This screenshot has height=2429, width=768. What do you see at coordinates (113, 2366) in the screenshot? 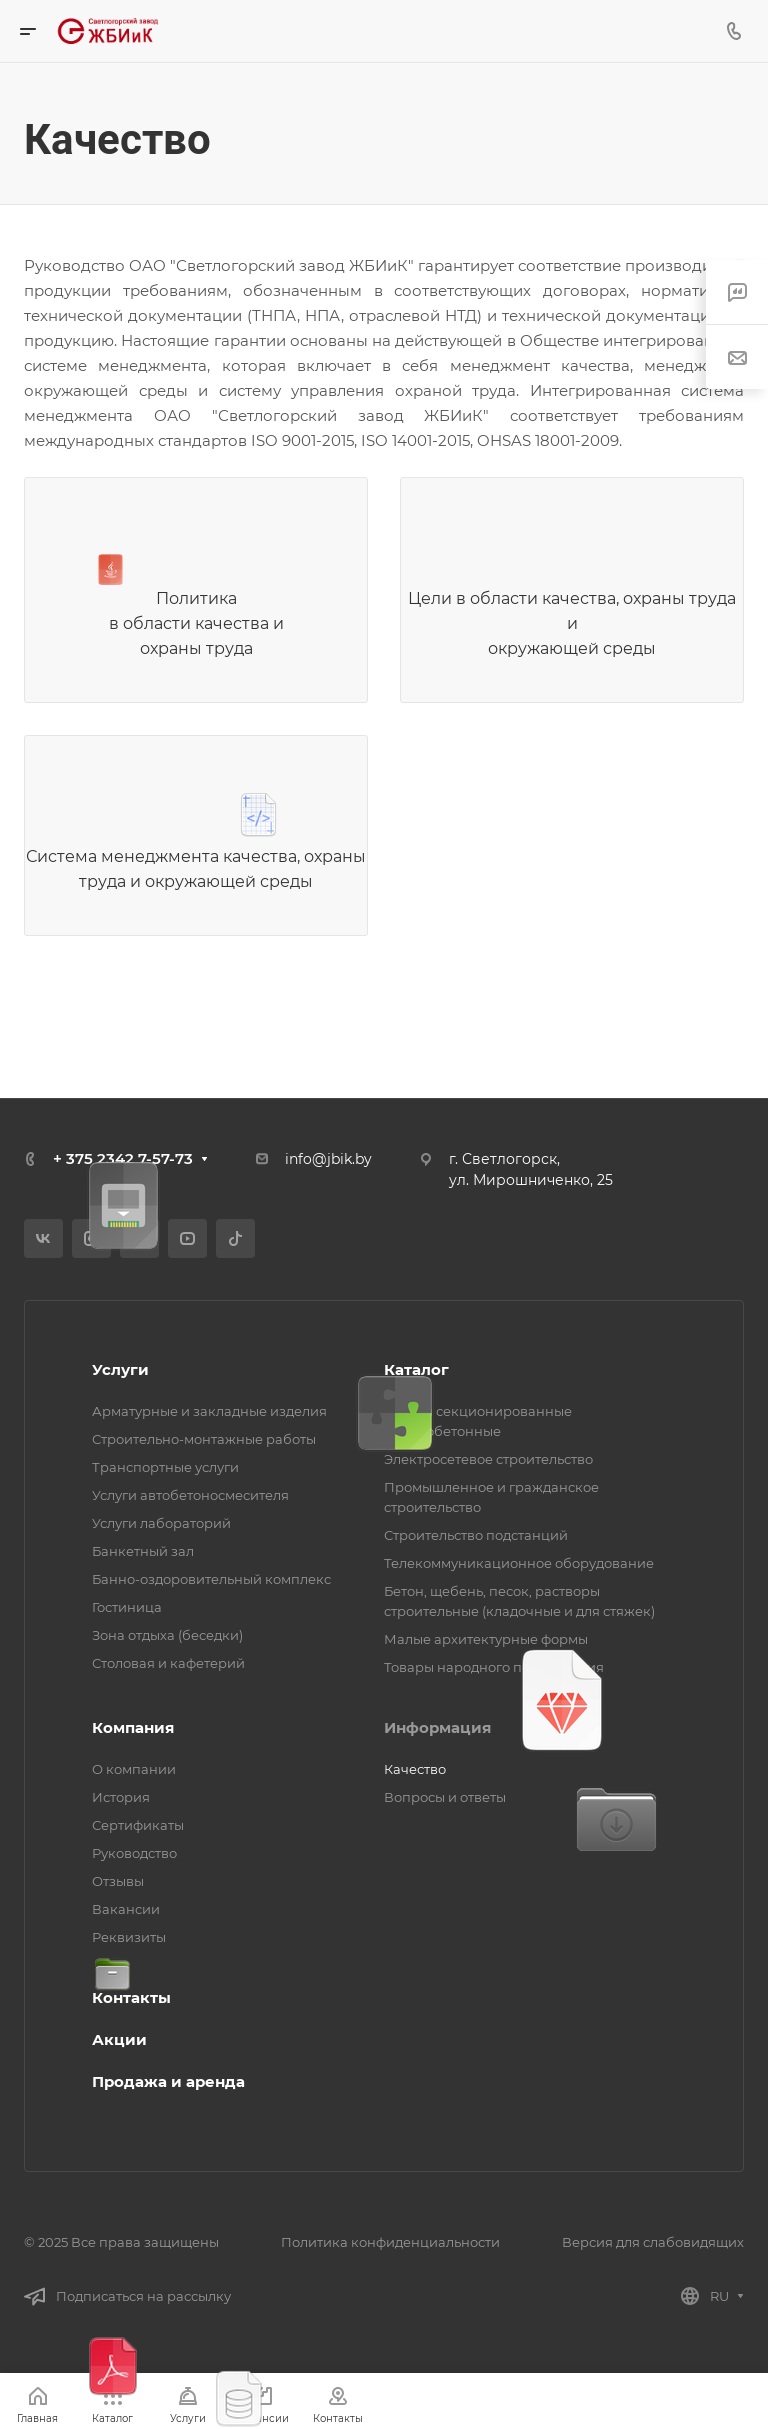
I see `open a PDF document` at bounding box center [113, 2366].